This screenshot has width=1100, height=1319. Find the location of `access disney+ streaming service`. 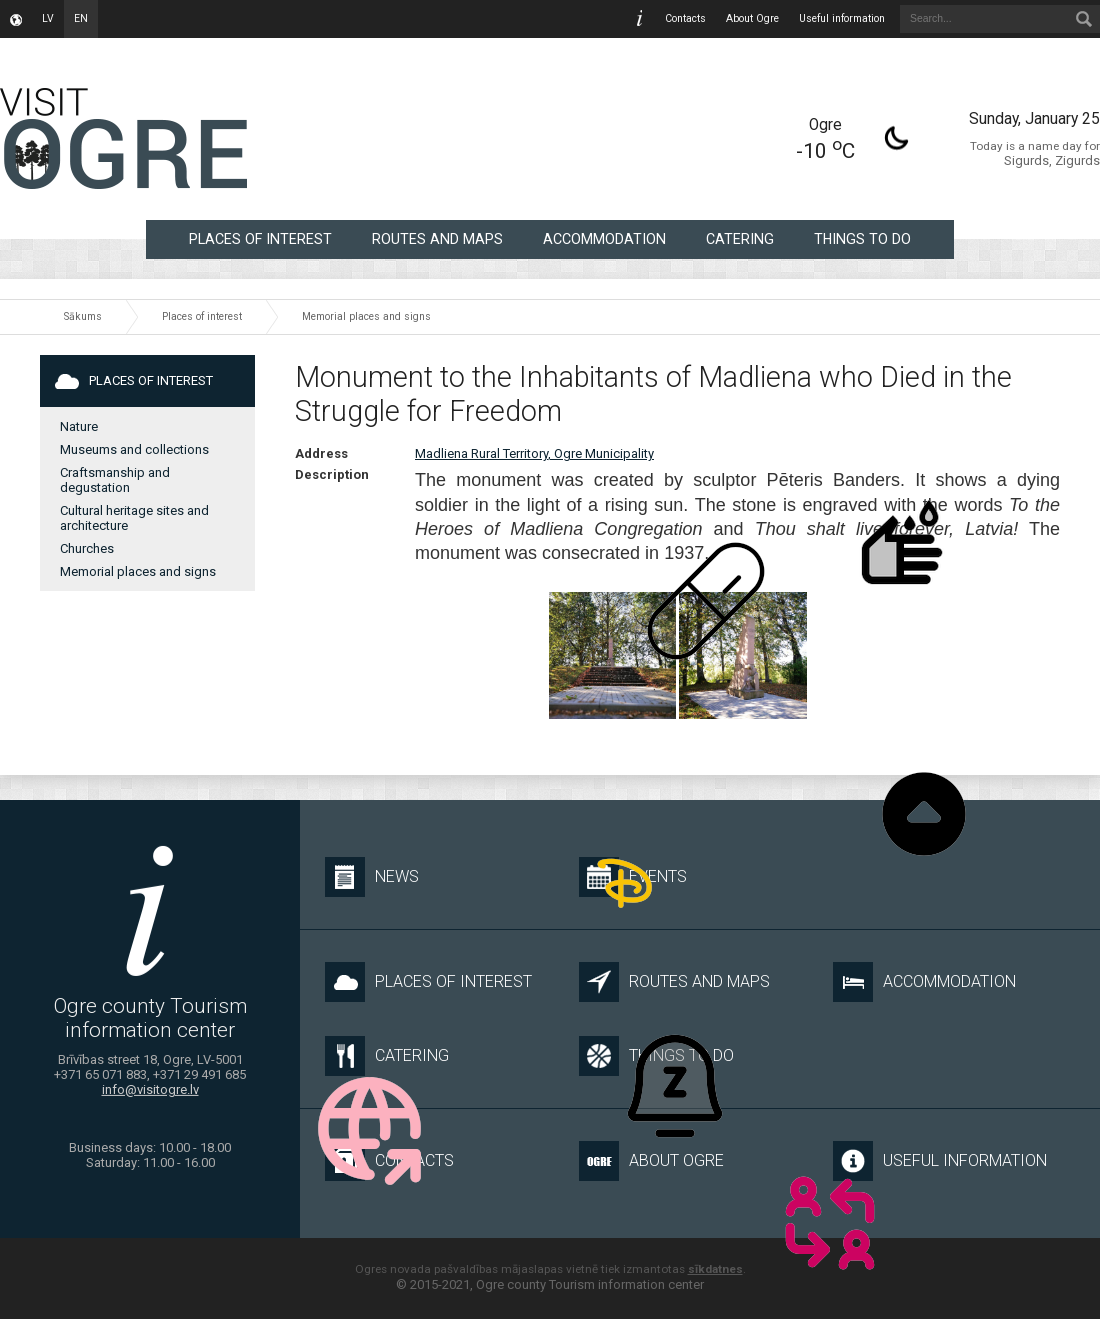

access disney+ streaming service is located at coordinates (626, 882).